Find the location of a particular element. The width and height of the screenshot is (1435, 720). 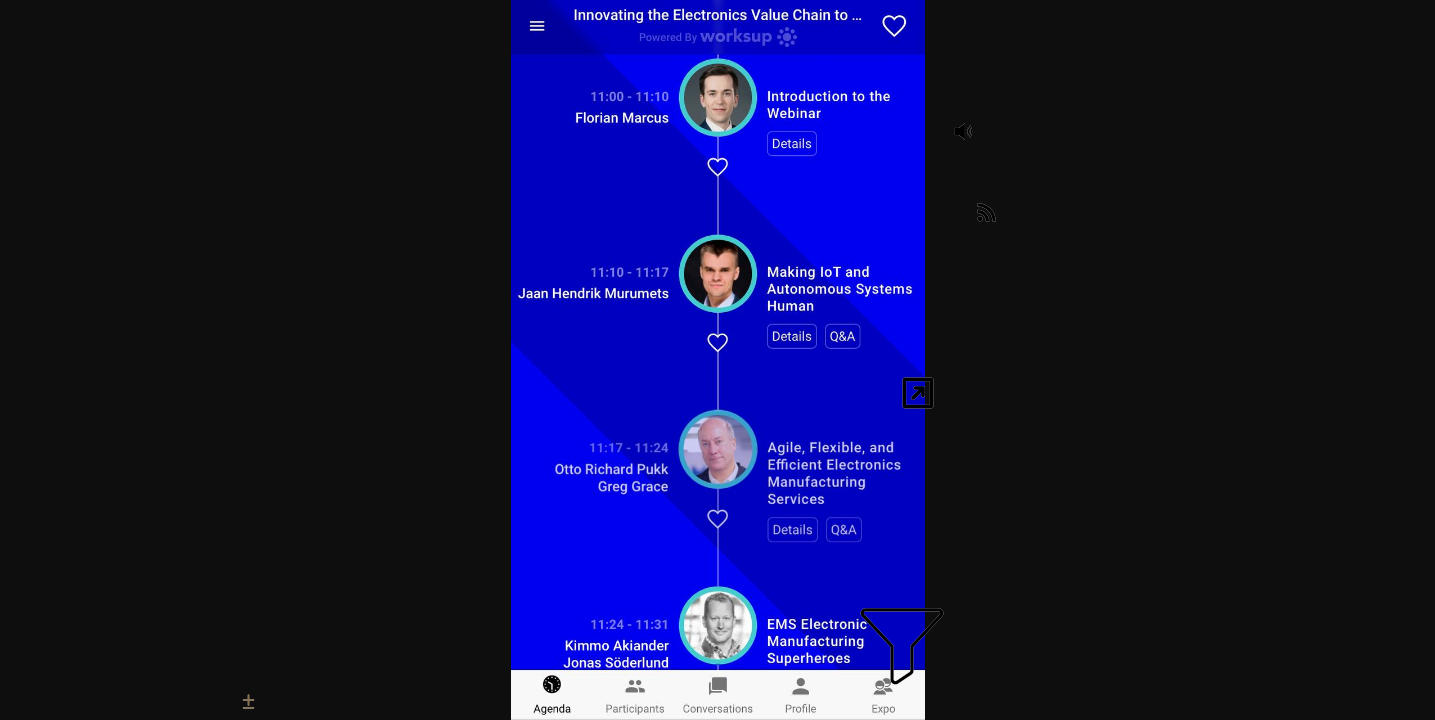

filter or sort content is located at coordinates (902, 643).